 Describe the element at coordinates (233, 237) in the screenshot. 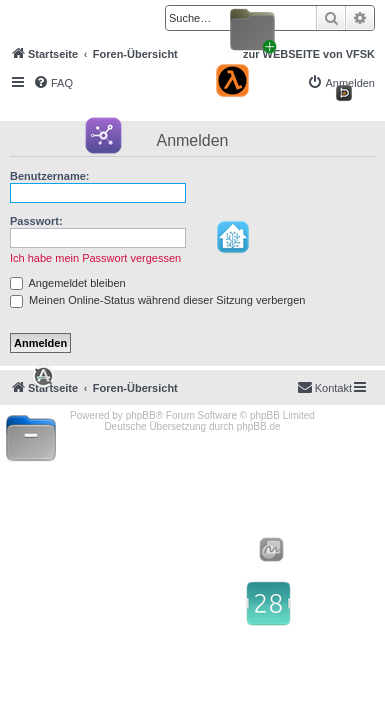

I see `open the home assistant app` at that location.